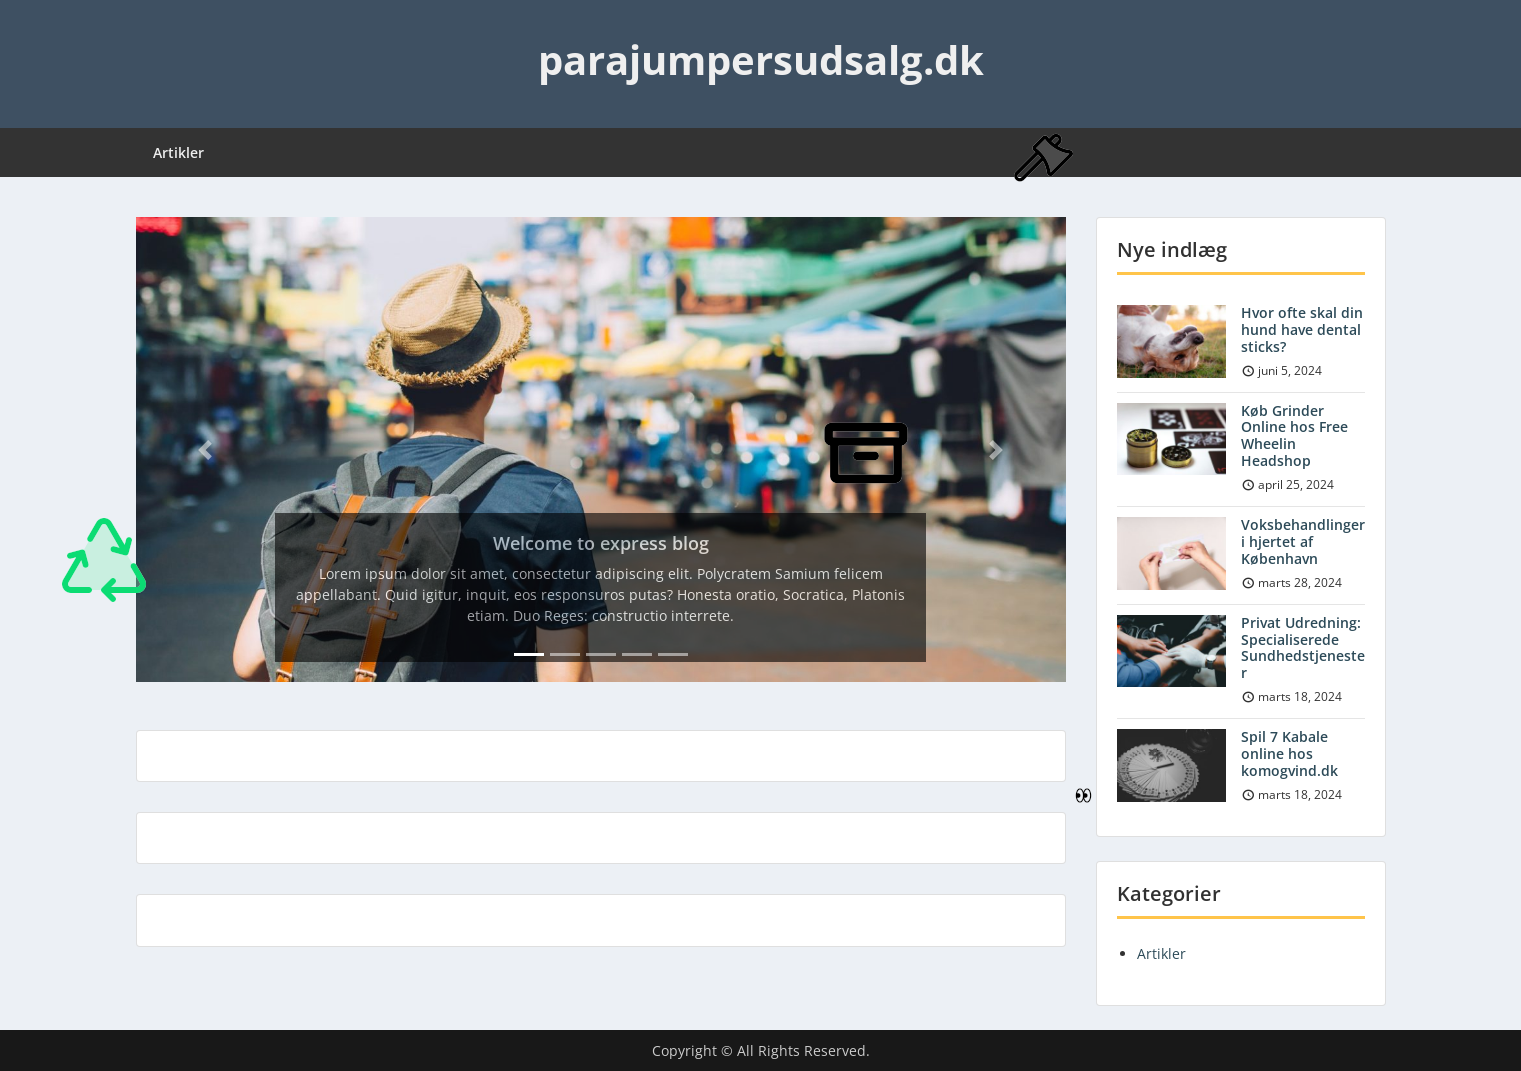 Image resolution: width=1521 pixels, height=1071 pixels. Describe the element at coordinates (104, 560) in the screenshot. I see `recycle or move item to trash` at that location.